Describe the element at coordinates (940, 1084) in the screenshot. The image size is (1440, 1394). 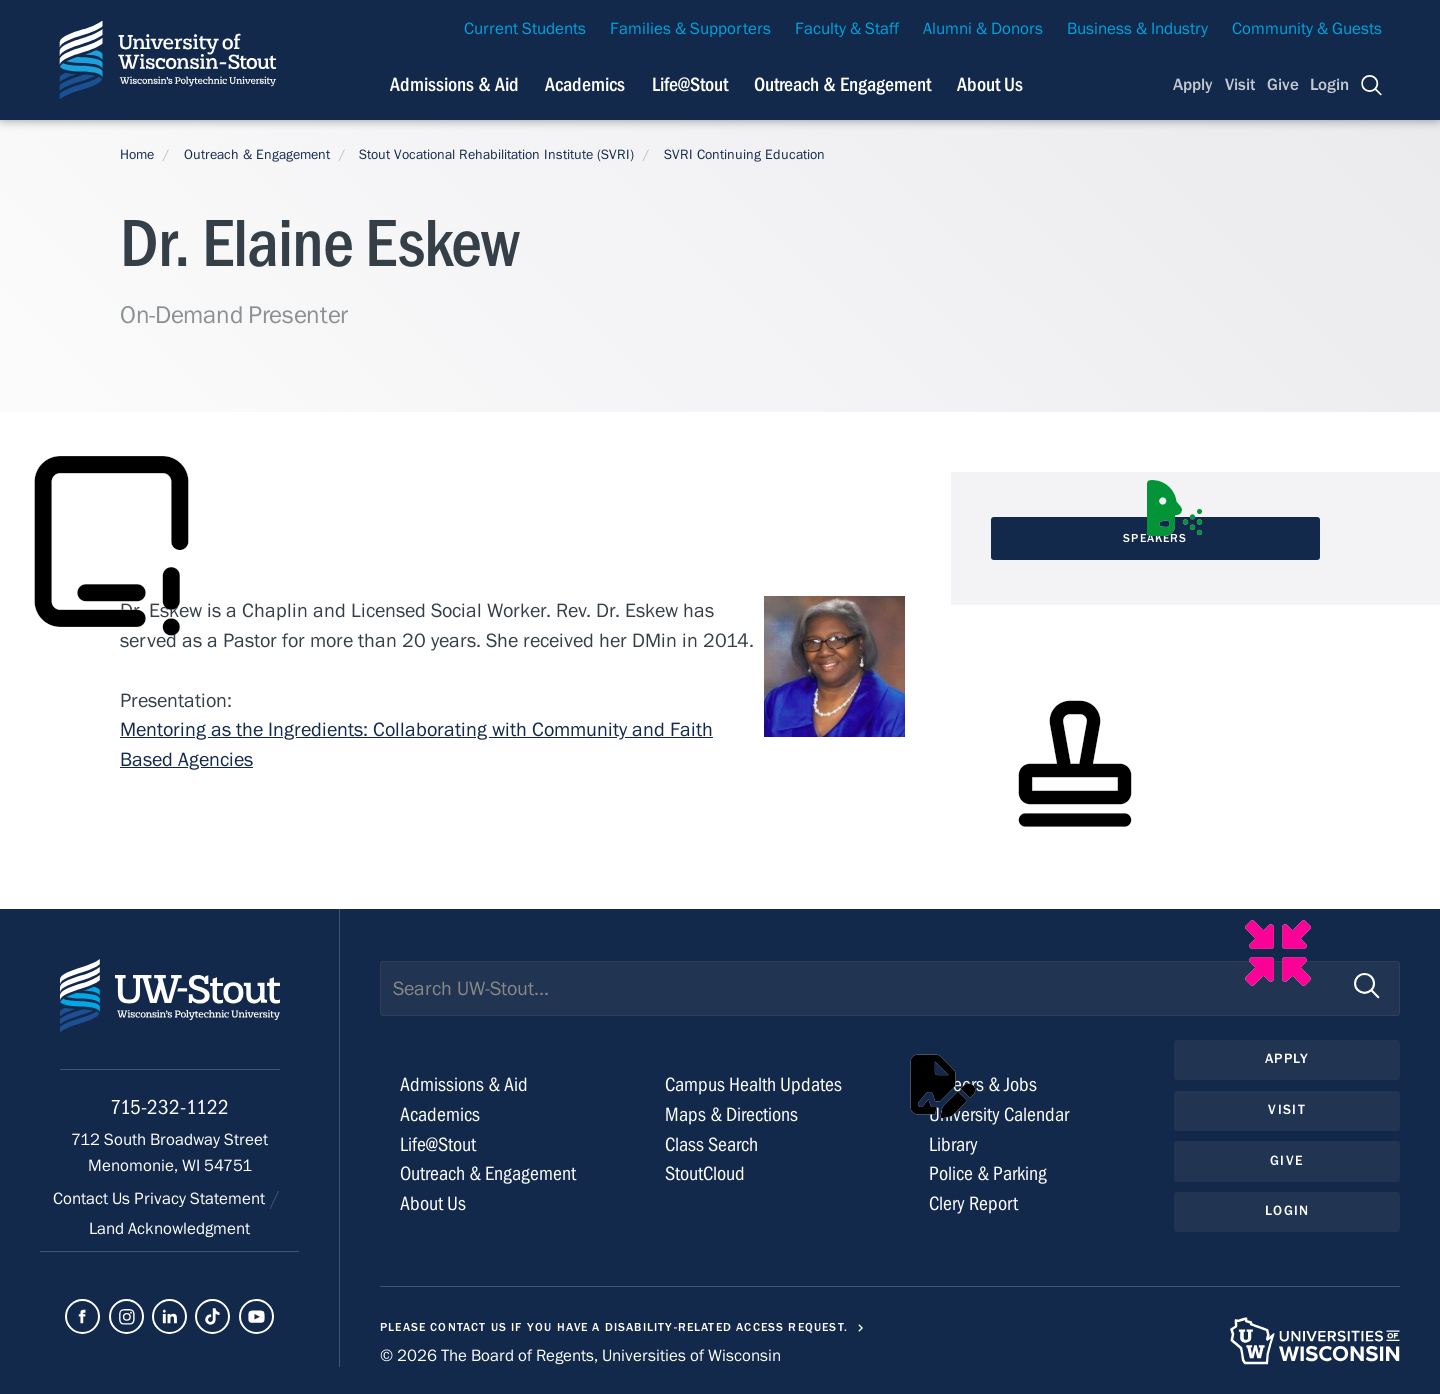
I see `sign a document` at that location.